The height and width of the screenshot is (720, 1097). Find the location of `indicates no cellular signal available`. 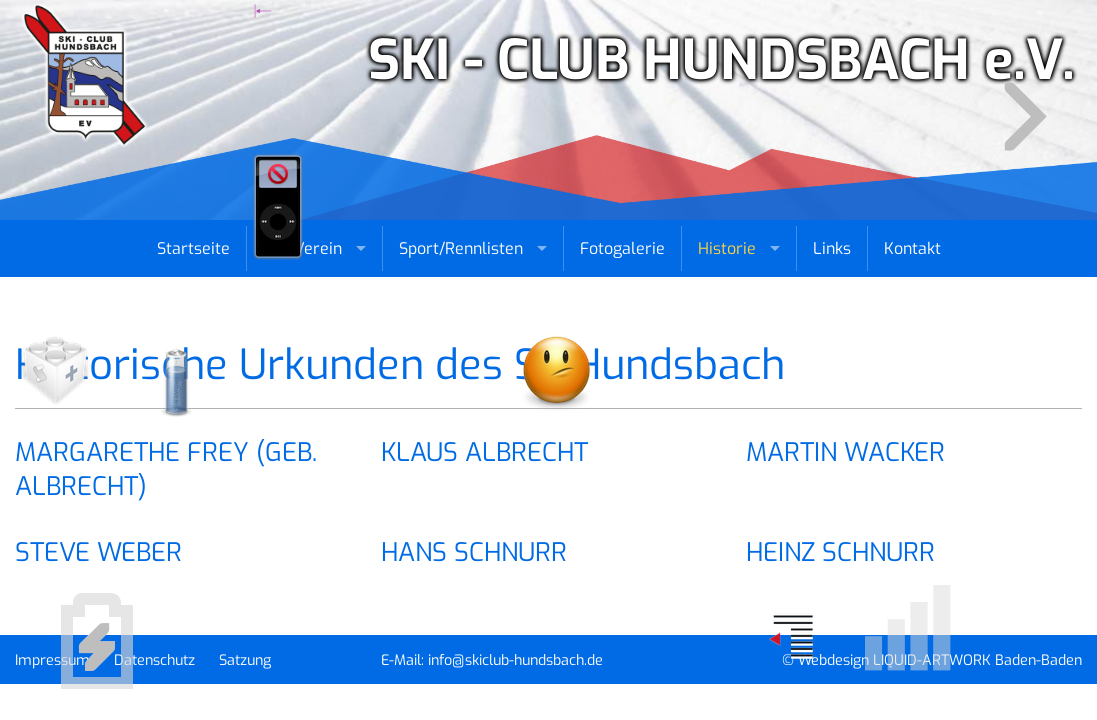

indicates no cellular signal available is located at coordinates (910, 630).